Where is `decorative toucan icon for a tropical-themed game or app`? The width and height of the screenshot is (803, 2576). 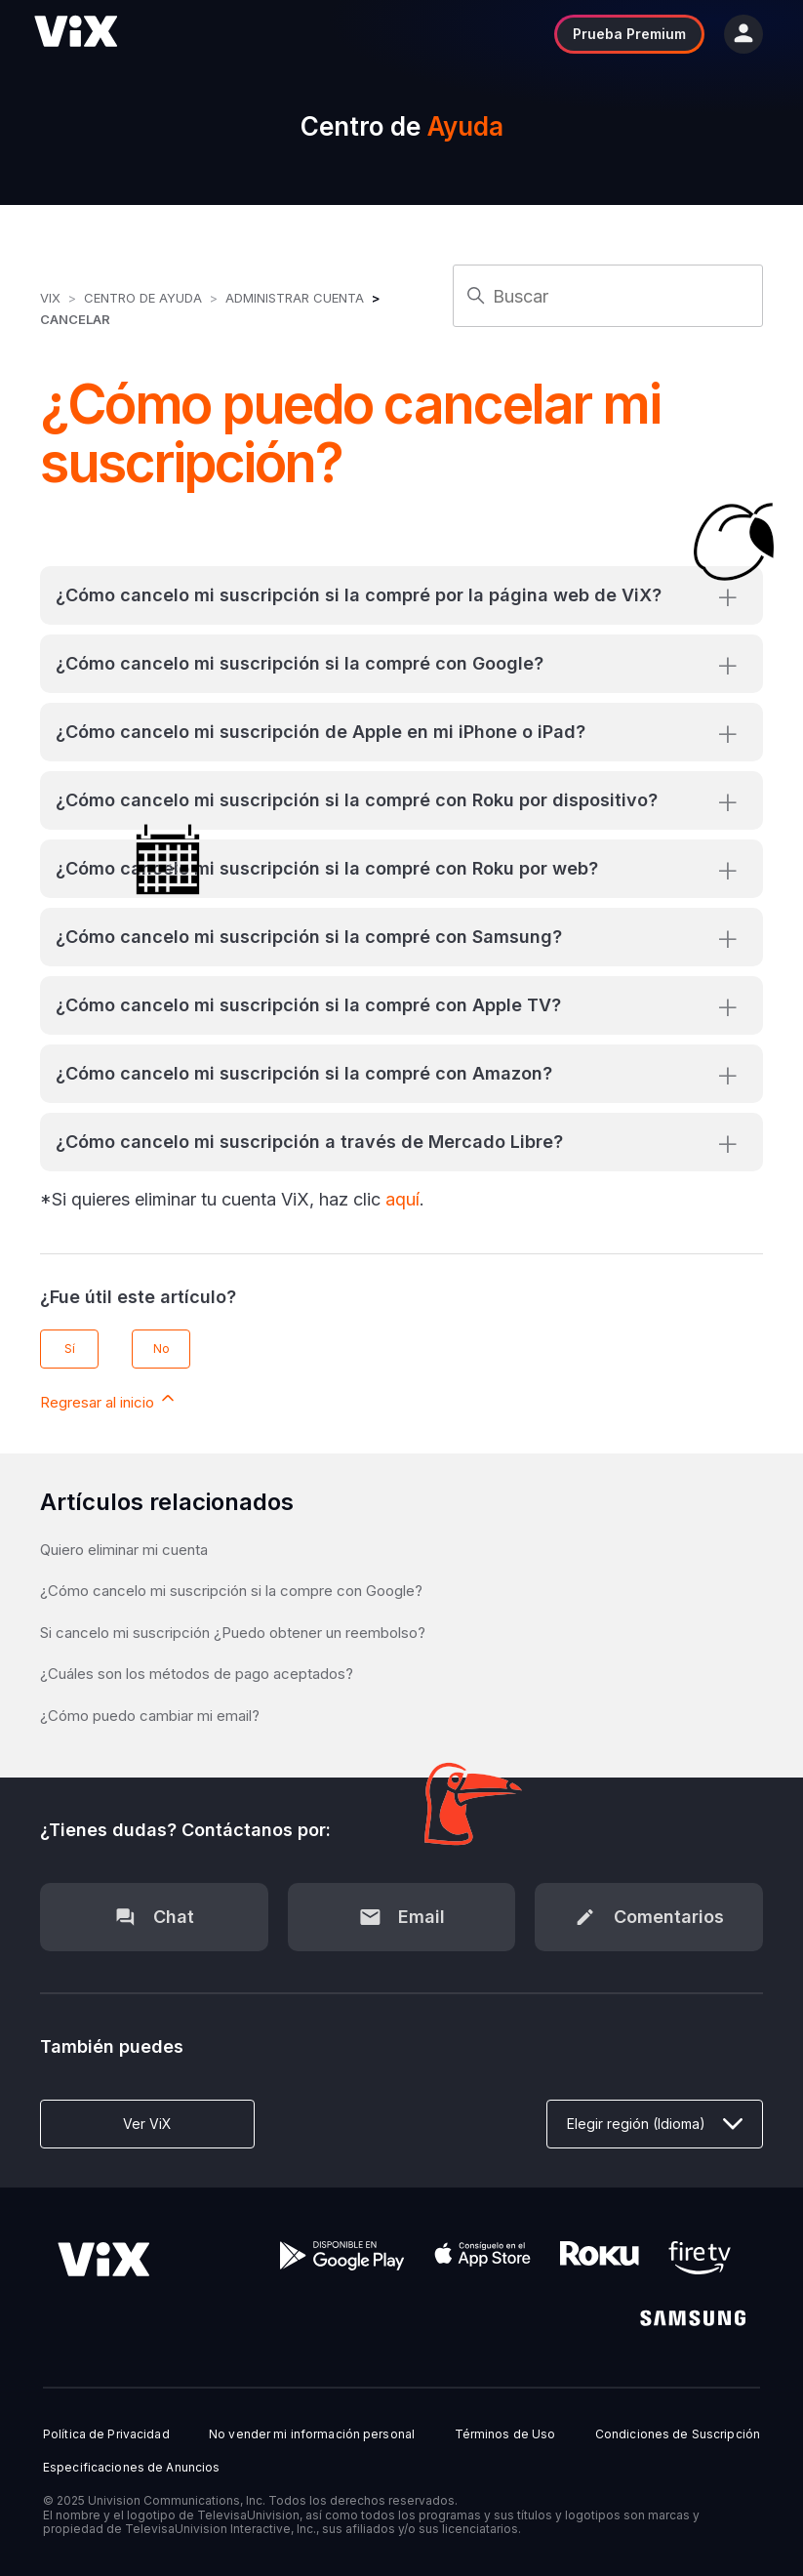 decorative toucan icon for a tropical-themed game or app is located at coordinates (473, 1804).